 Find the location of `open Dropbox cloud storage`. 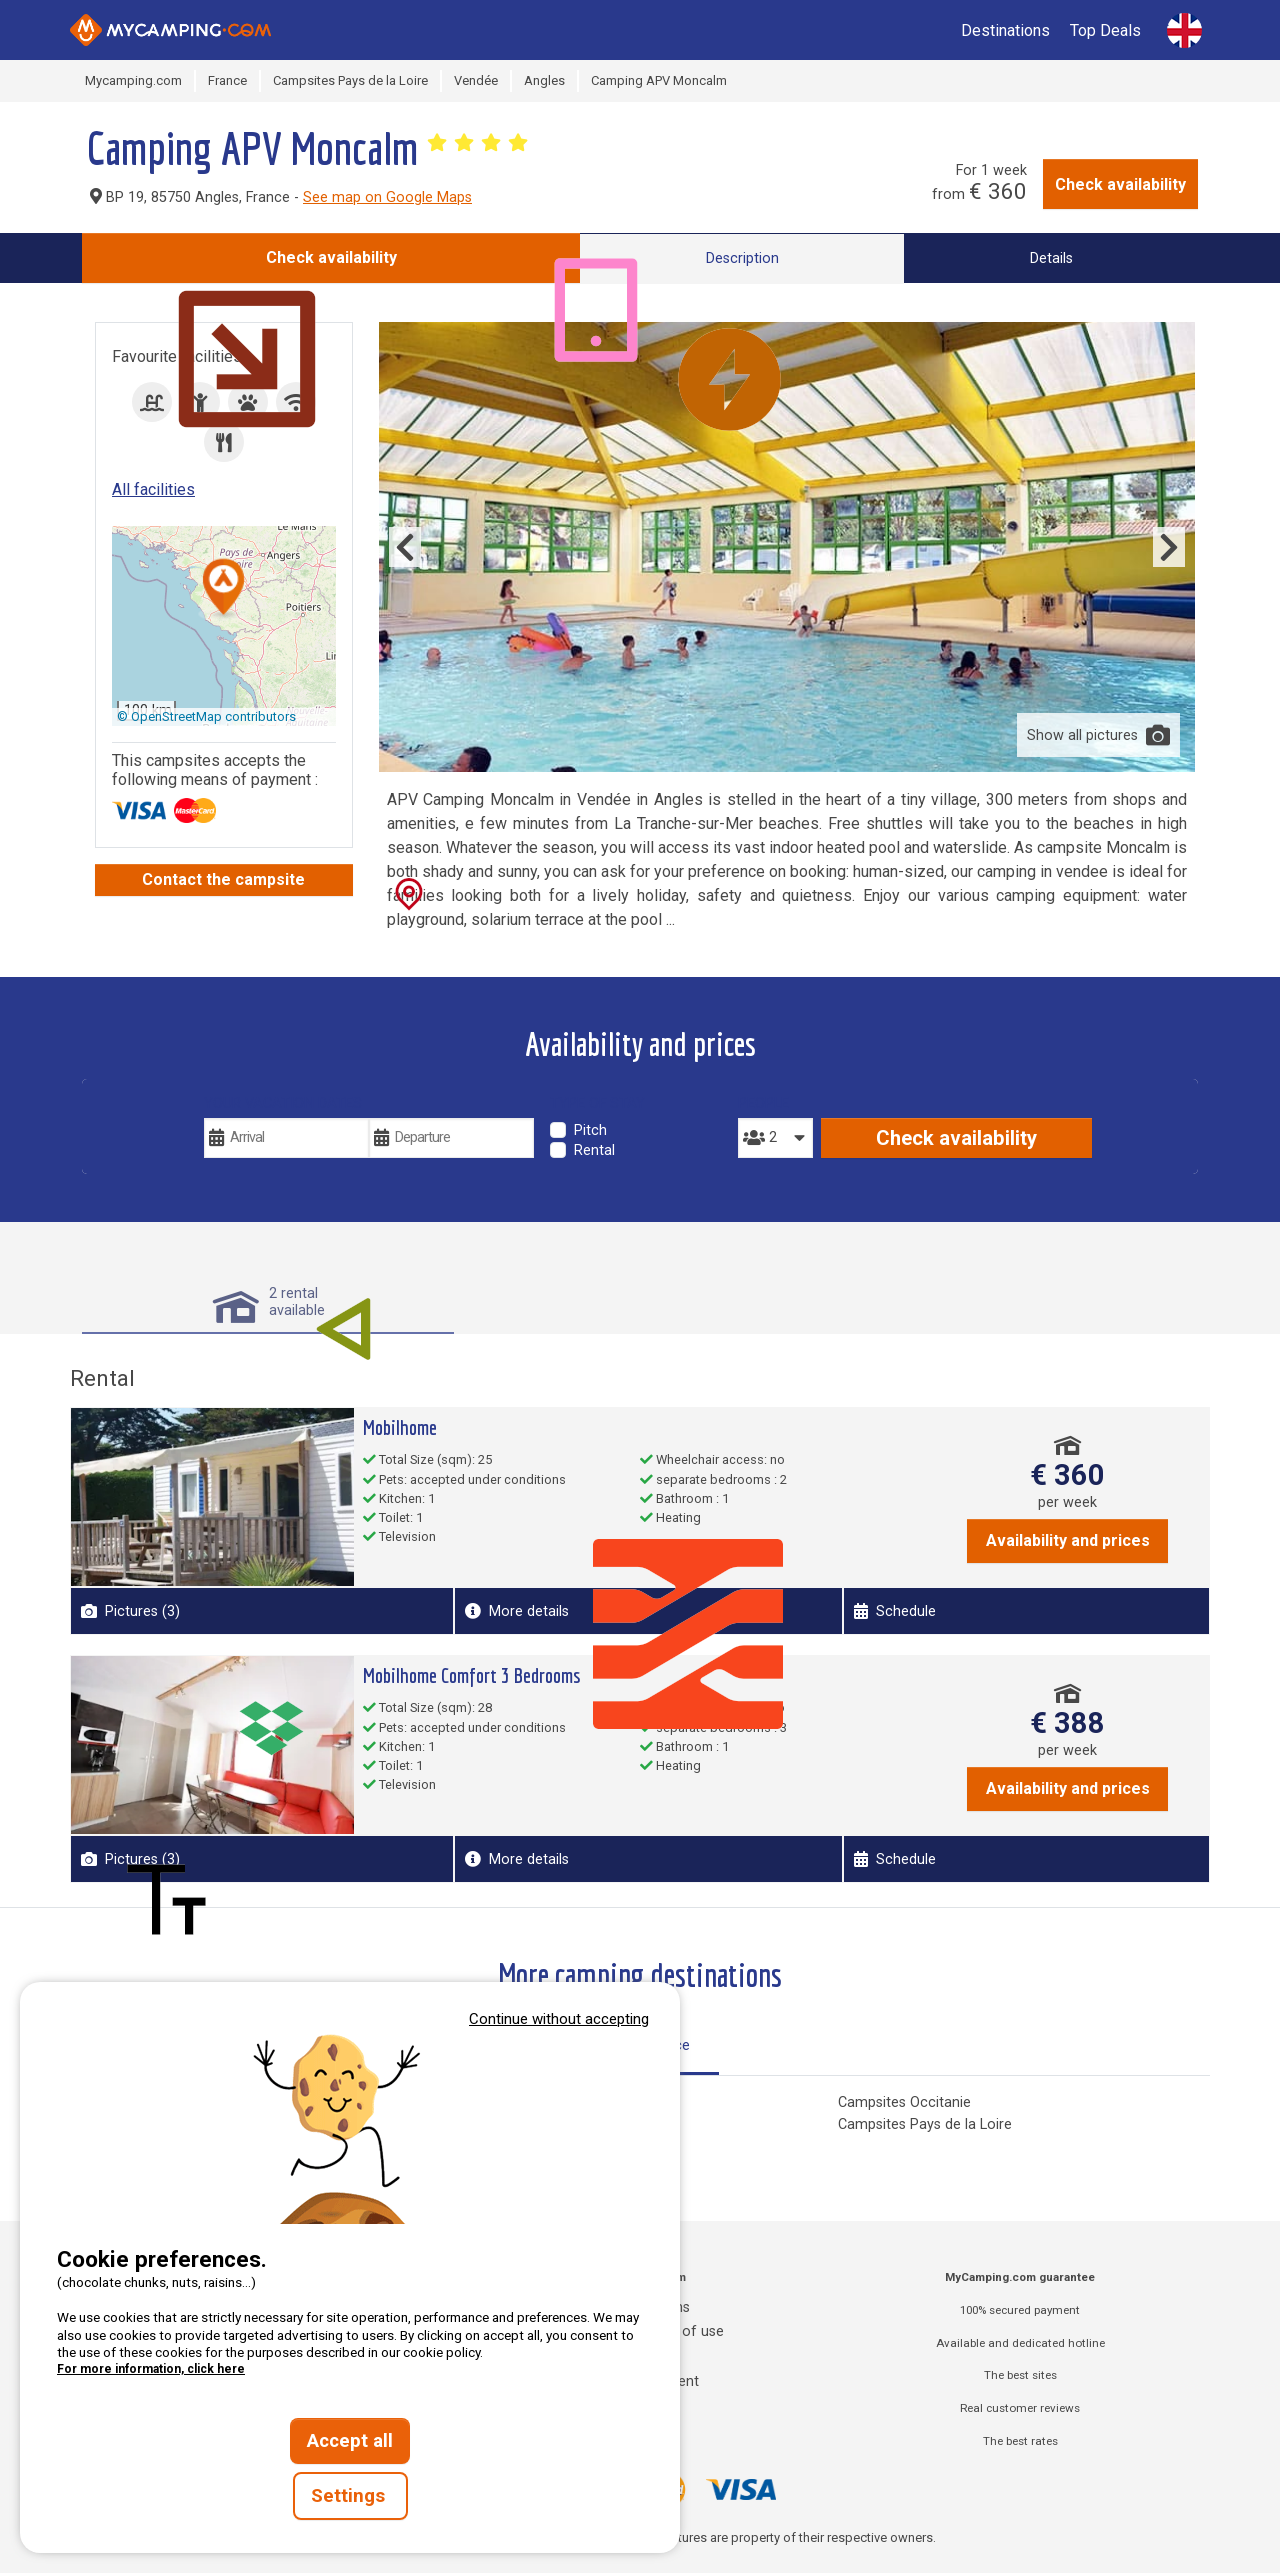

open Dropbox cloud storage is located at coordinates (271, 1725).